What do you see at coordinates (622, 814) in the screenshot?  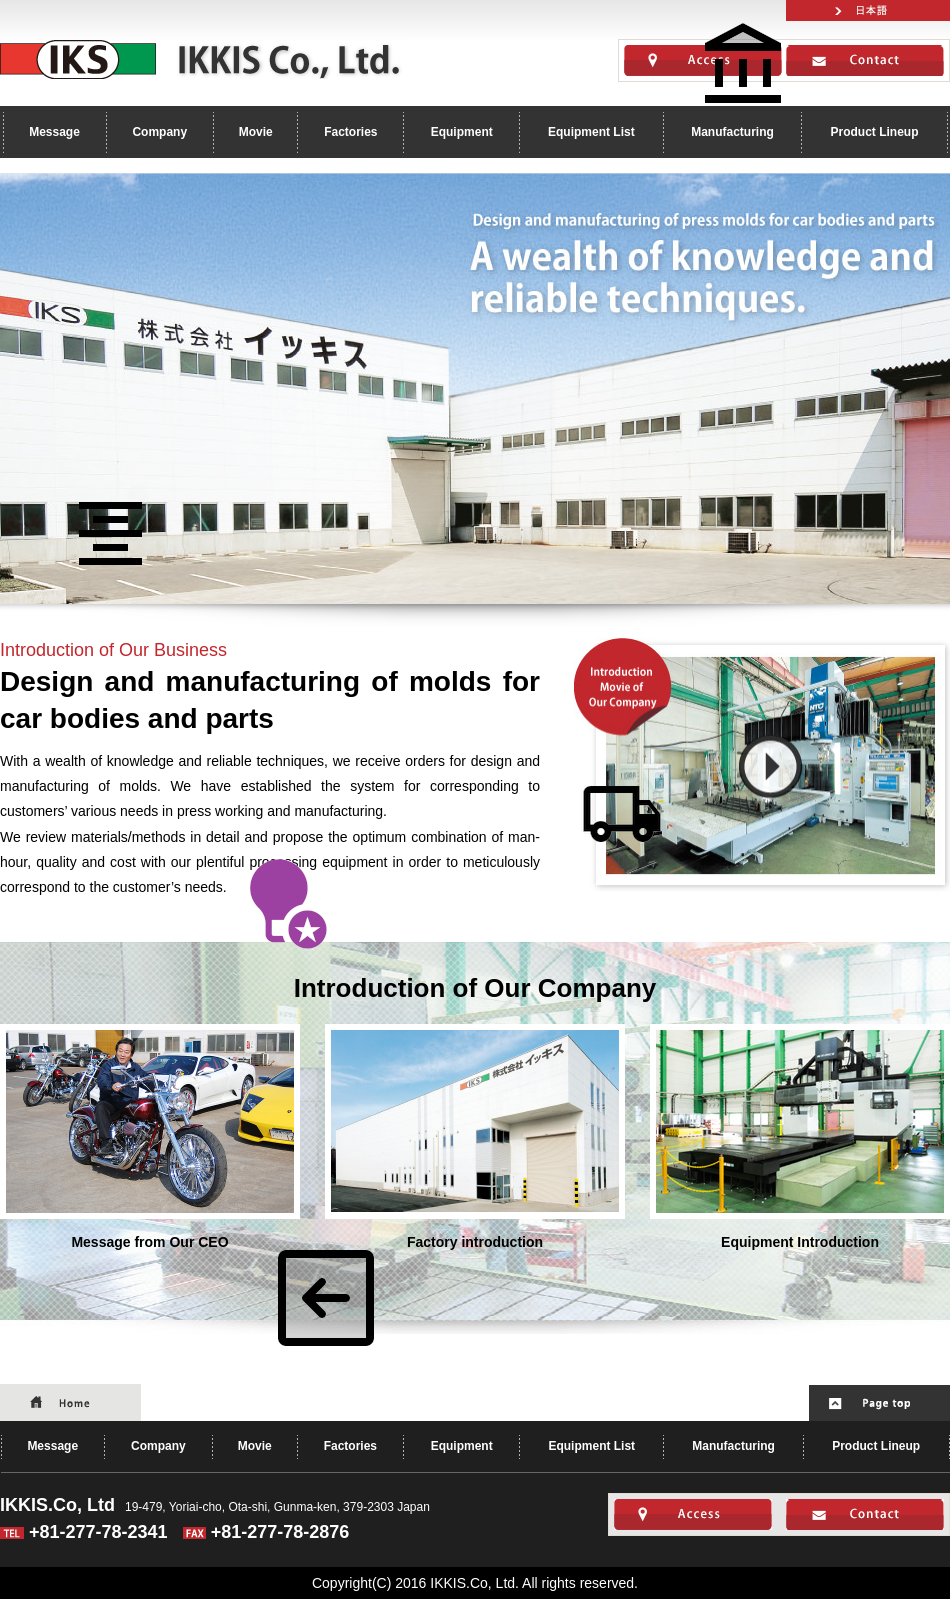 I see `track your delivery status` at bounding box center [622, 814].